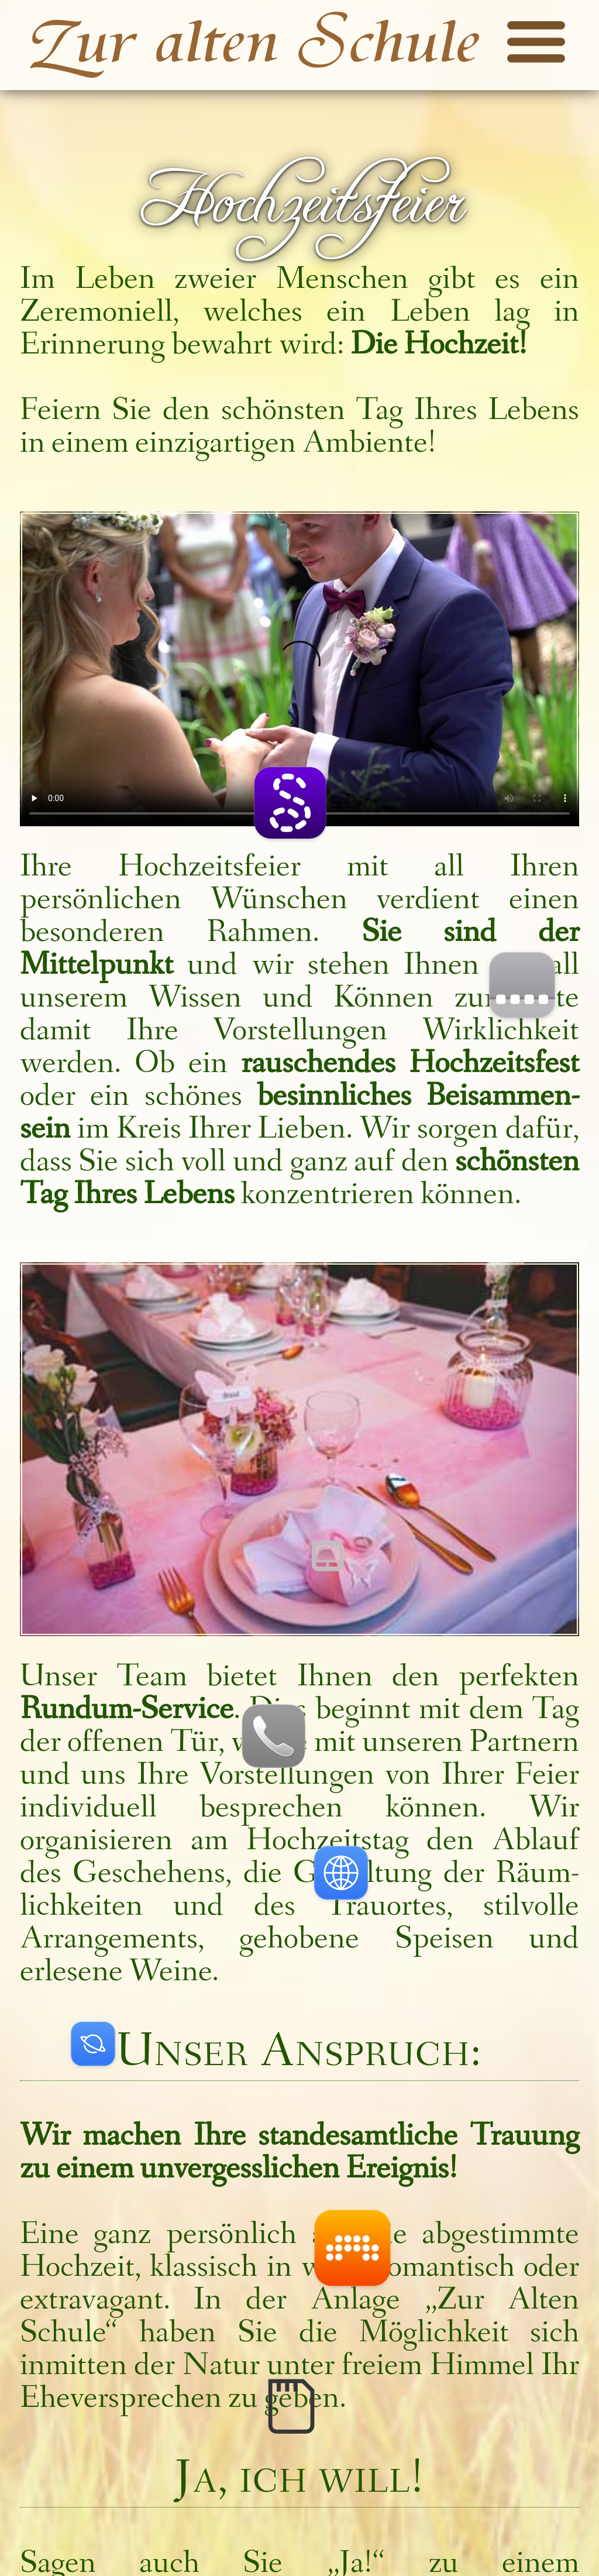 The height and width of the screenshot is (2576, 599). I want to click on open web browser preferences, so click(93, 2045).